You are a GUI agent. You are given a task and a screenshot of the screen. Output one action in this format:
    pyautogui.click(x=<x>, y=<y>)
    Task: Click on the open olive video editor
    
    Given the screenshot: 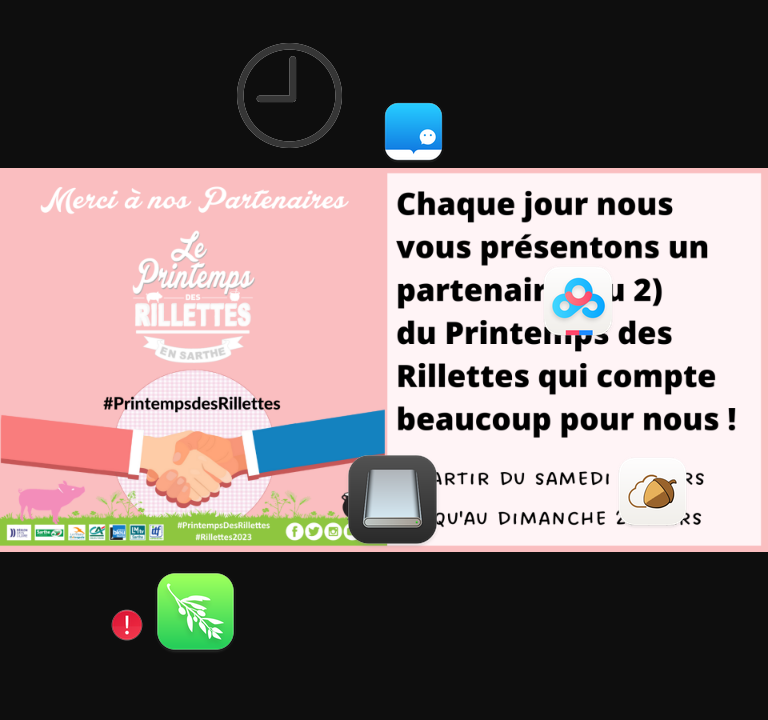 What is the action you would take?
    pyautogui.click(x=195, y=611)
    